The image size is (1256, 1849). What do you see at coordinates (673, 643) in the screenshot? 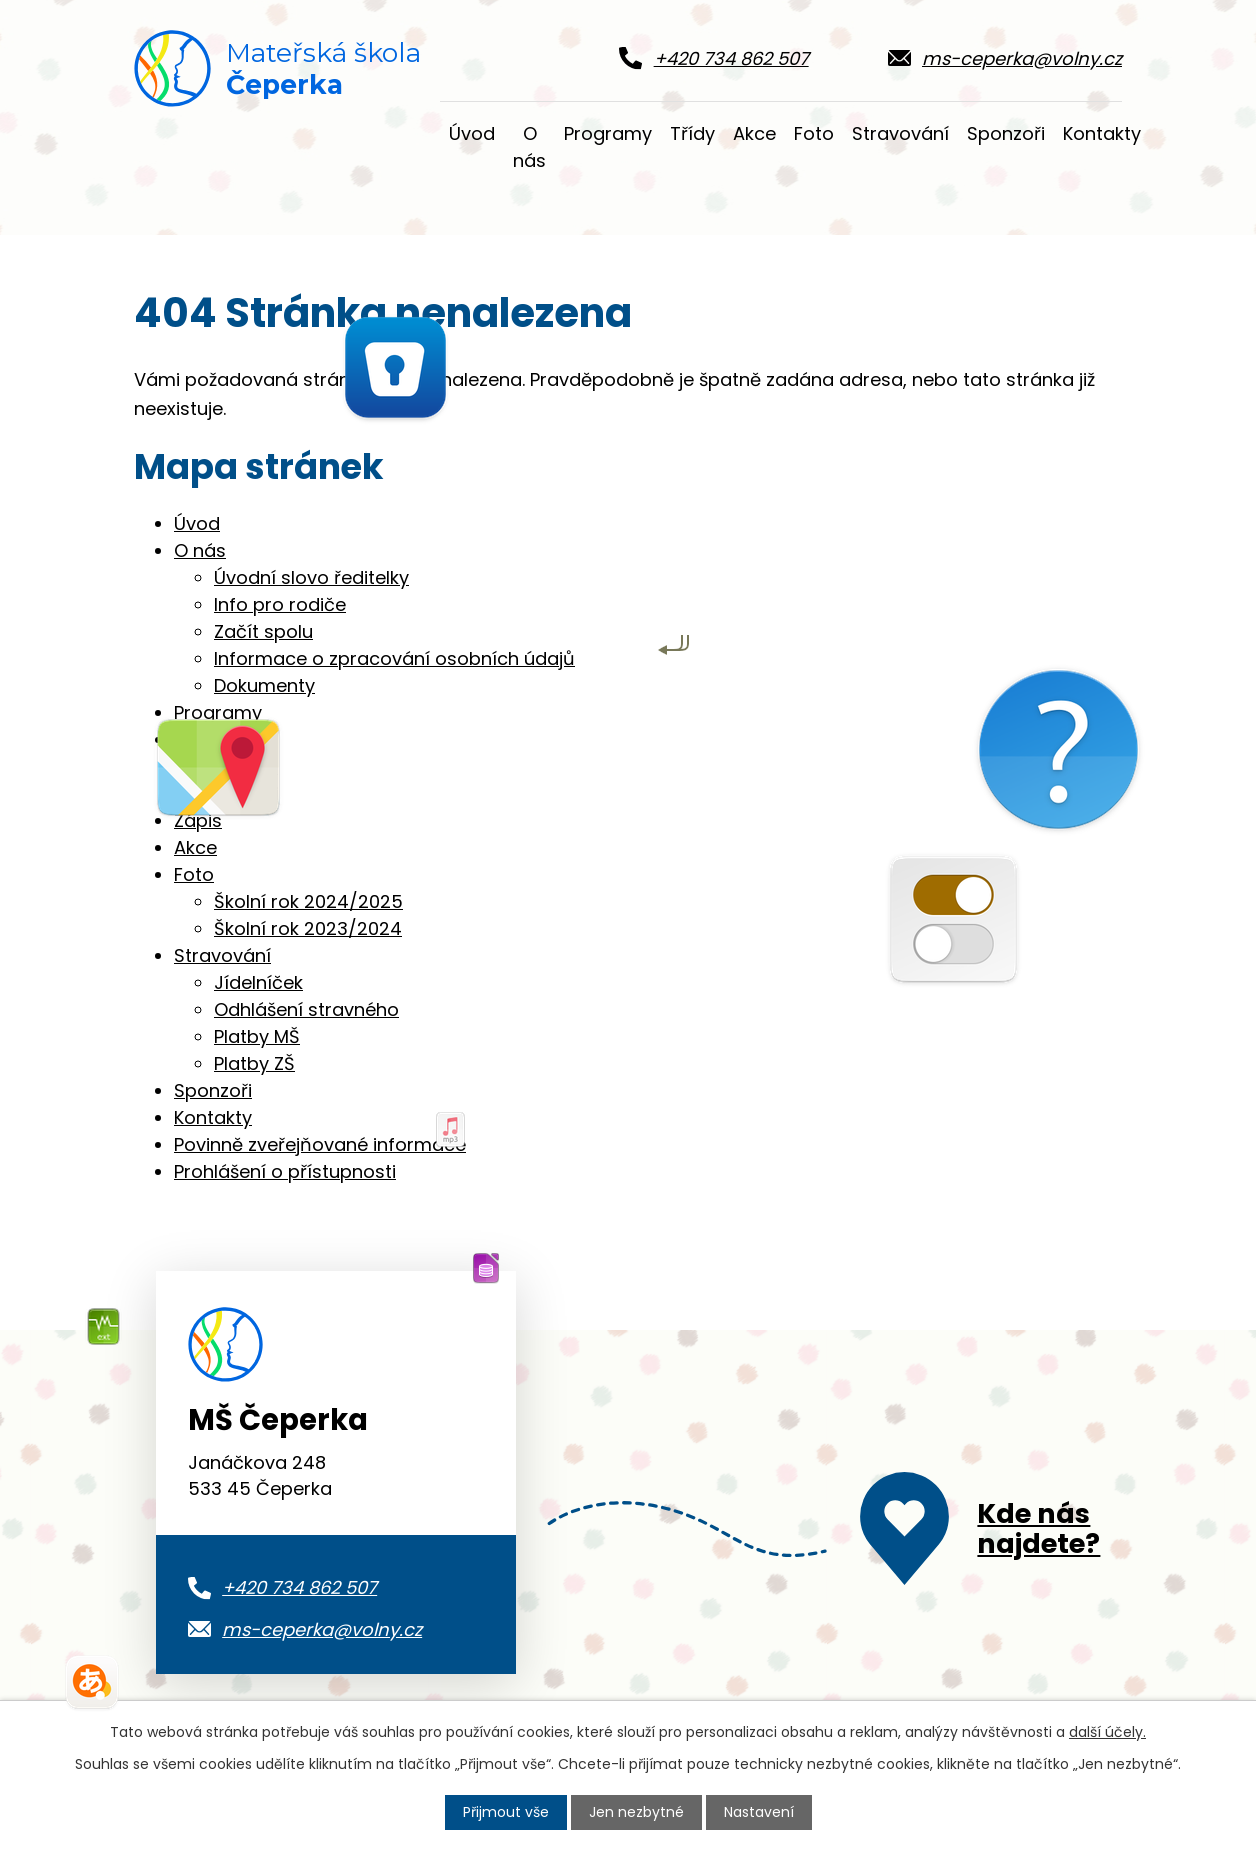
I see `reply to all recipients of an email` at bounding box center [673, 643].